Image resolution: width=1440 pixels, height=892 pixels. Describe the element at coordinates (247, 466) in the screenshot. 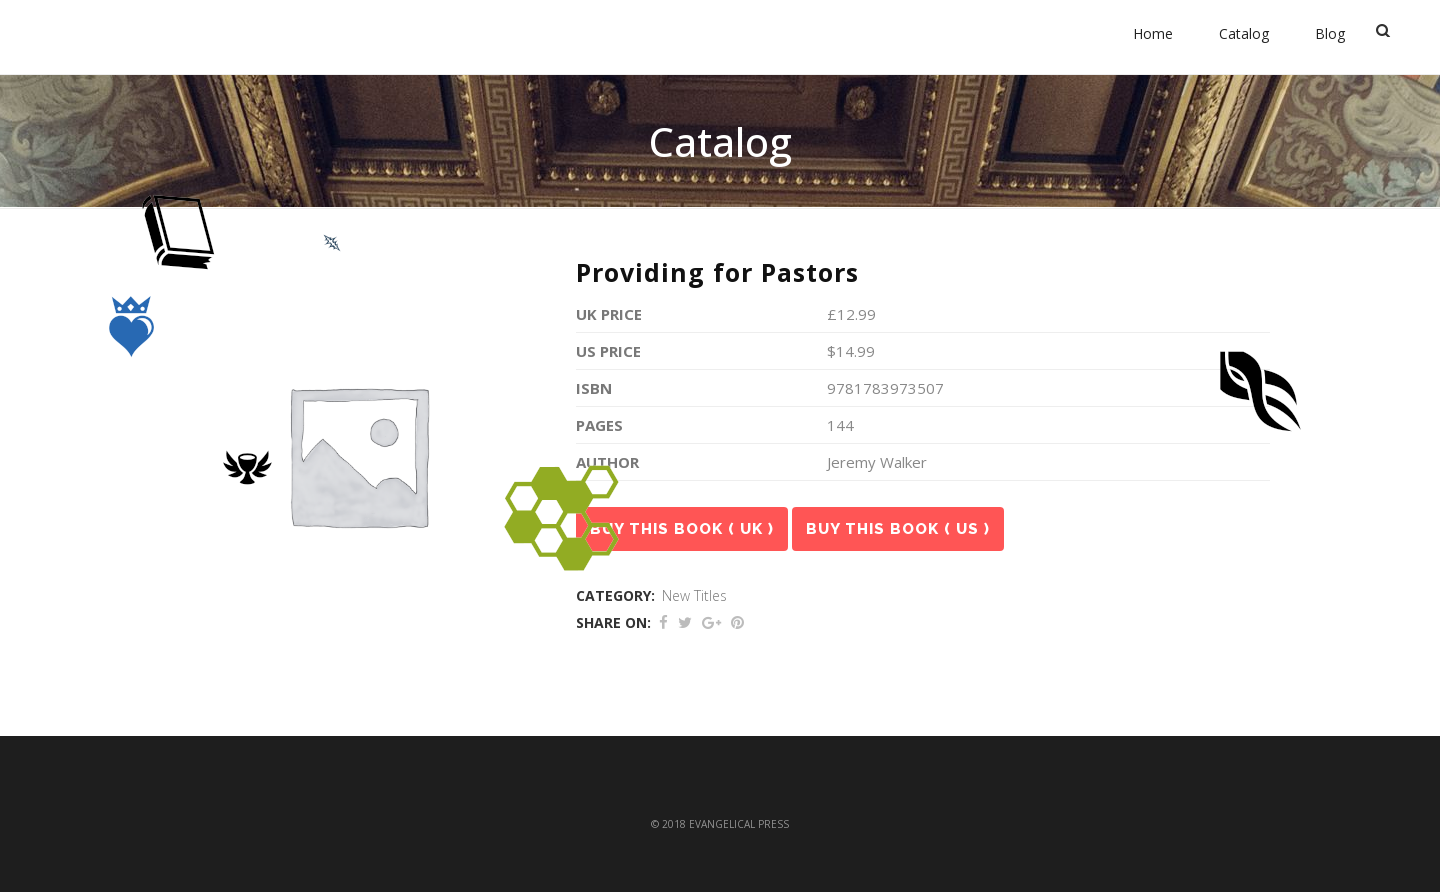

I see `view legendary or rare item details` at that location.